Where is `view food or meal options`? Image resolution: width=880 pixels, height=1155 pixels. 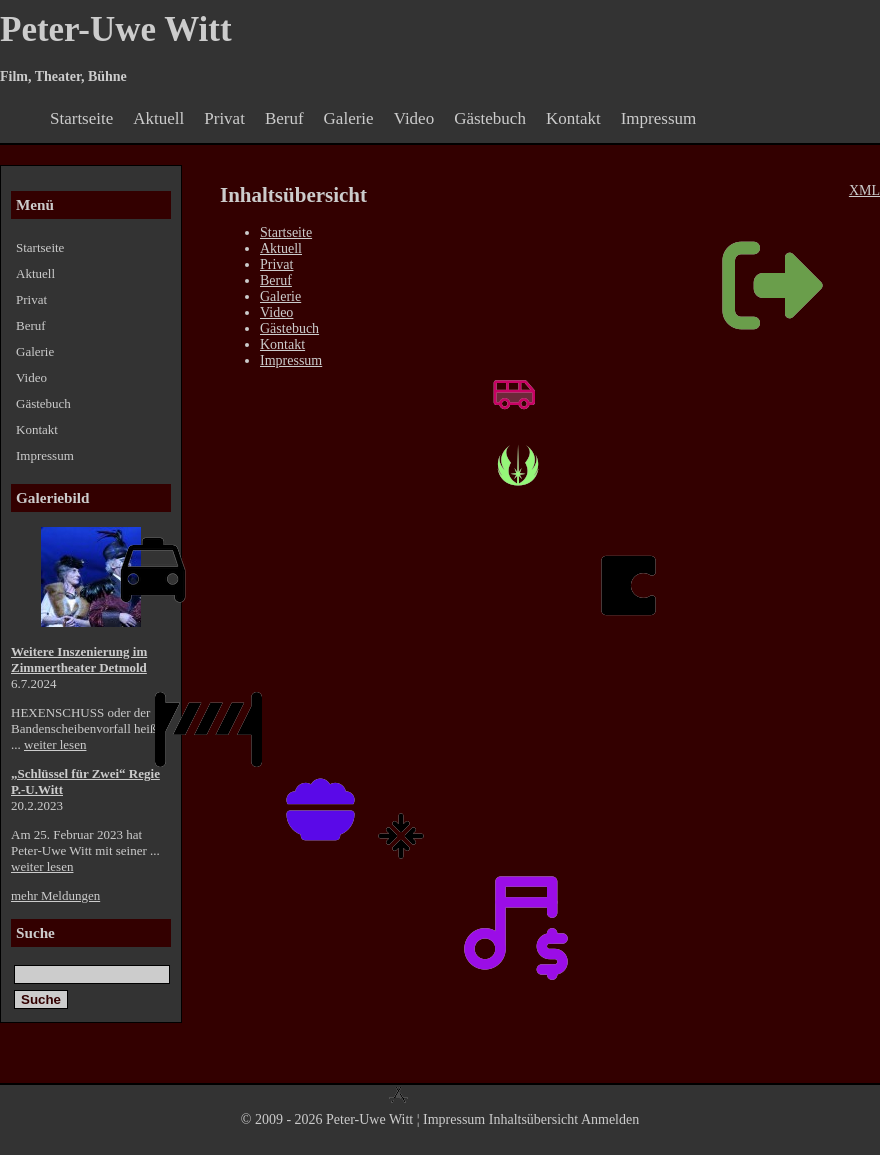 view food or meal options is located at coordinates (320, 810).